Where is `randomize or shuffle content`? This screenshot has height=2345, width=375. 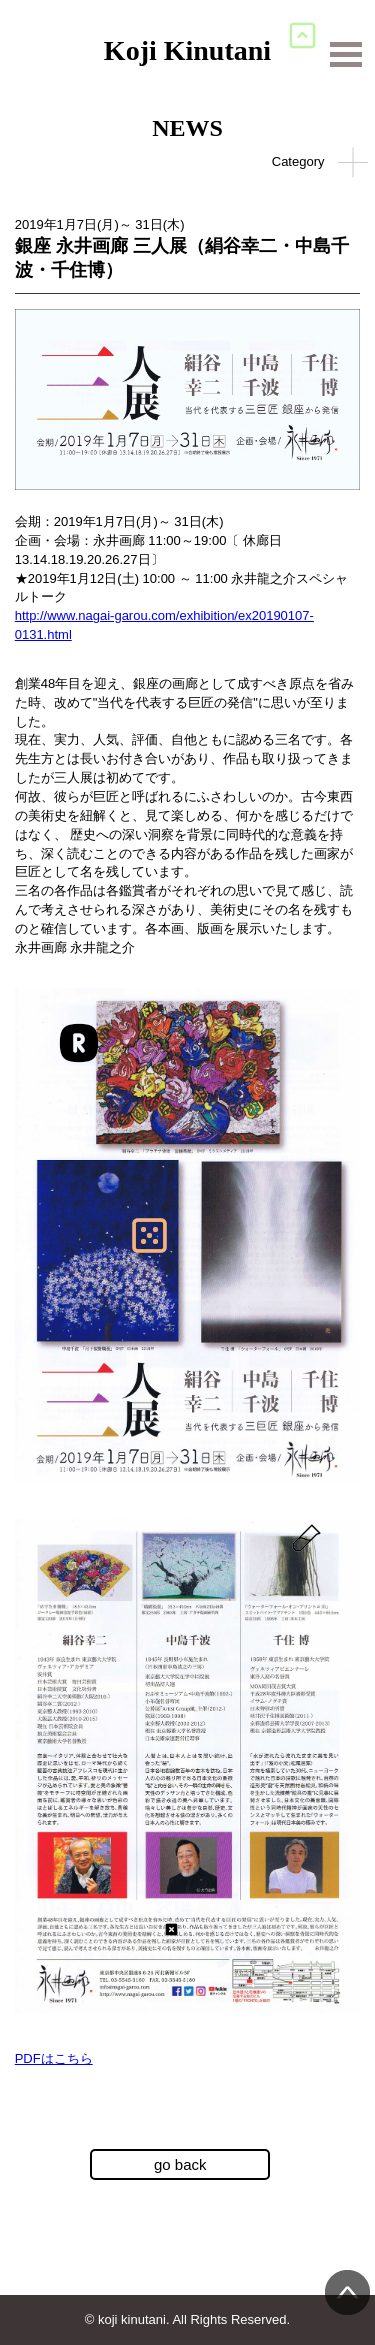
randomize or shuffle content is located at coordinates (149, 1235).